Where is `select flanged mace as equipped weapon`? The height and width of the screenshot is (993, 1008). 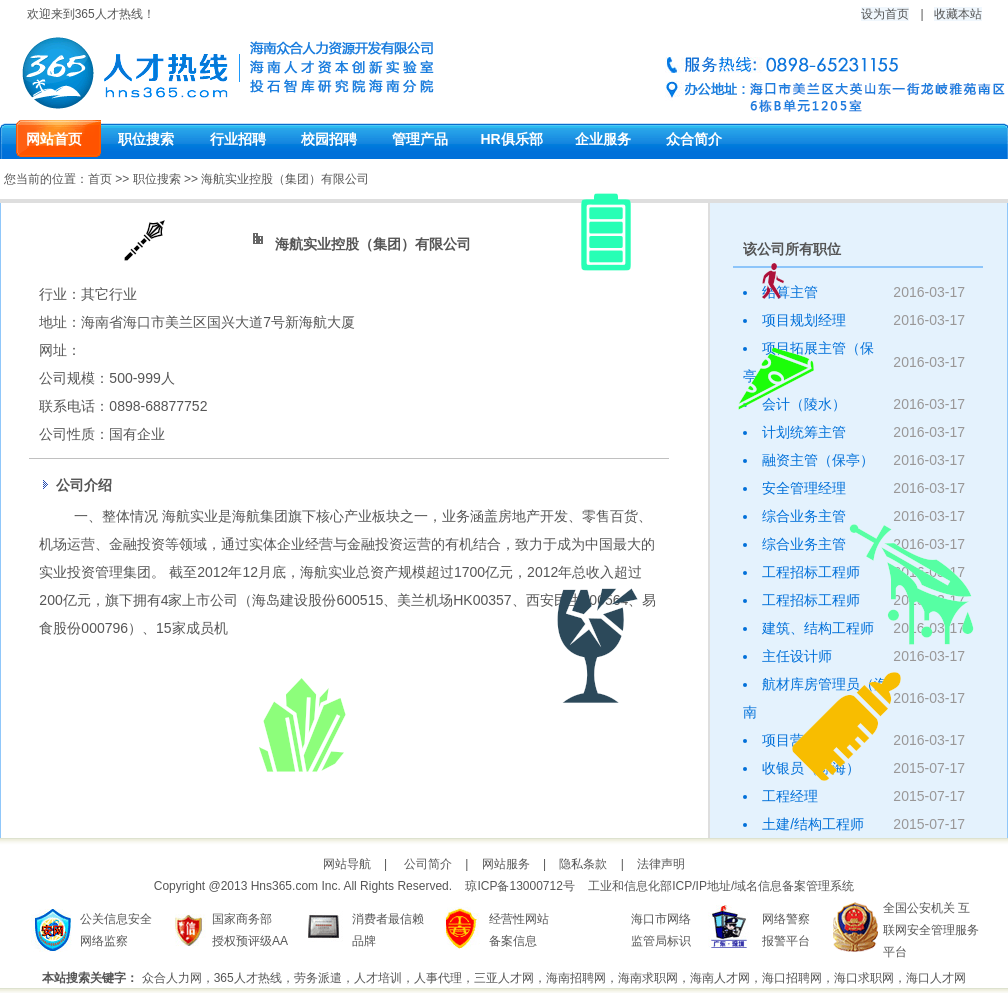
select flanged mace as equipped weapon is located at coordinates (145, 240).